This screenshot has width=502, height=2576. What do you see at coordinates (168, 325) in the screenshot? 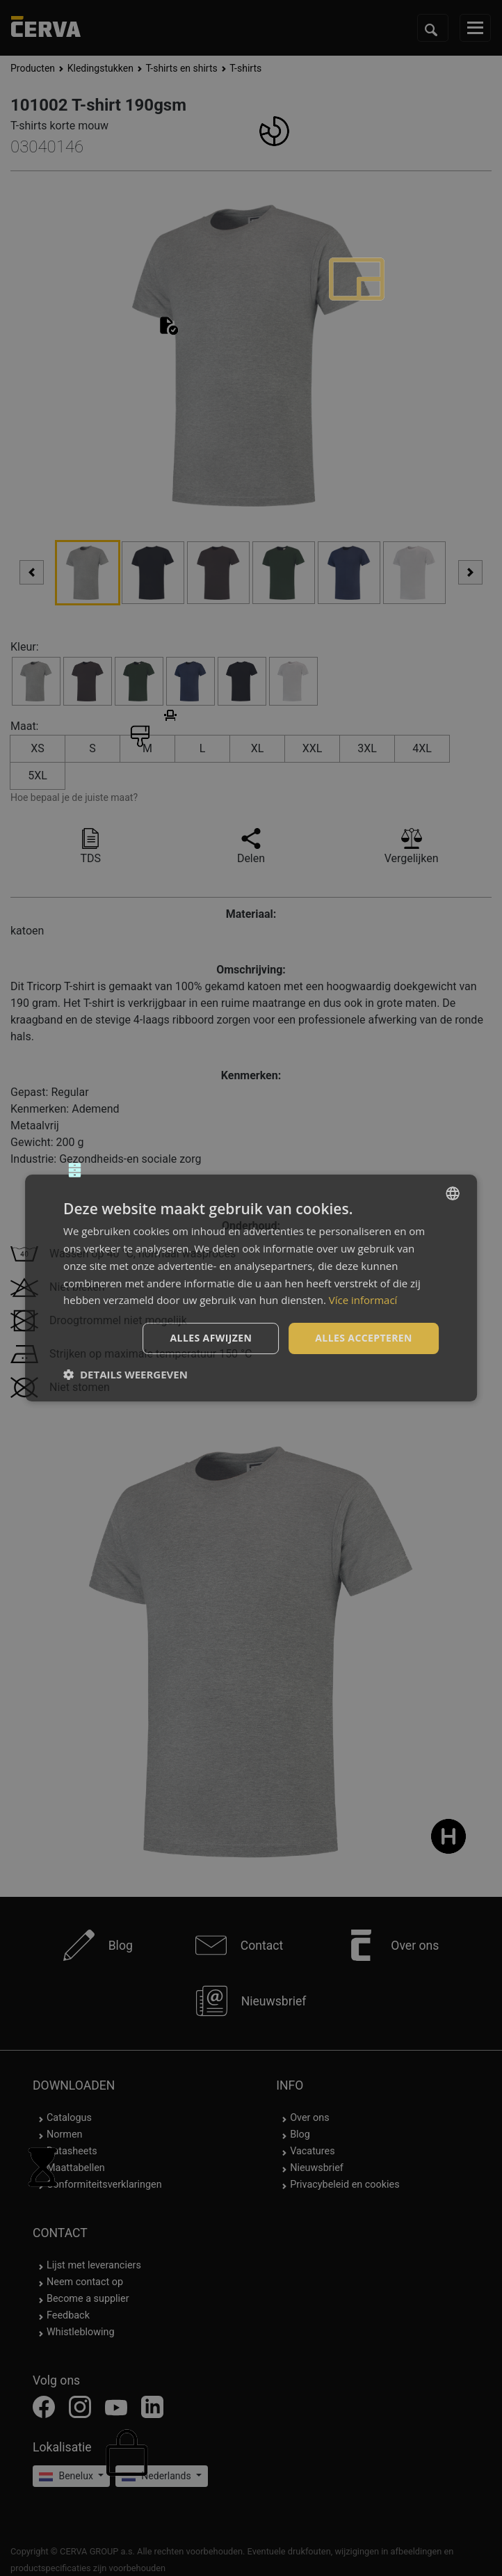
I see `file successfully uploaded or verified` at bounding box center [168, 325].